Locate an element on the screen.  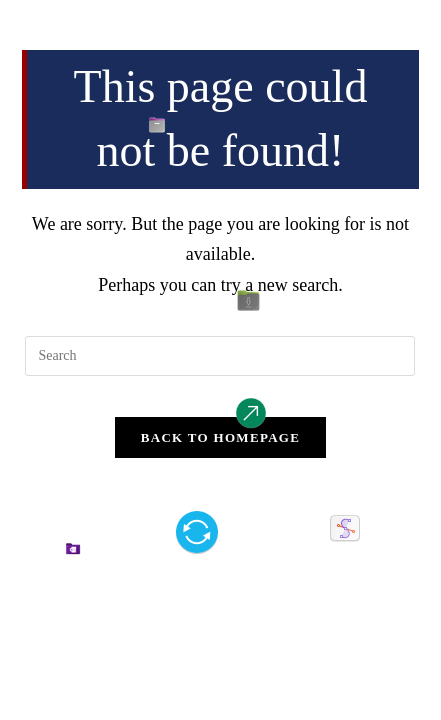
open folder containing Microsoft OneNote files is located at coordinates (73, 549).